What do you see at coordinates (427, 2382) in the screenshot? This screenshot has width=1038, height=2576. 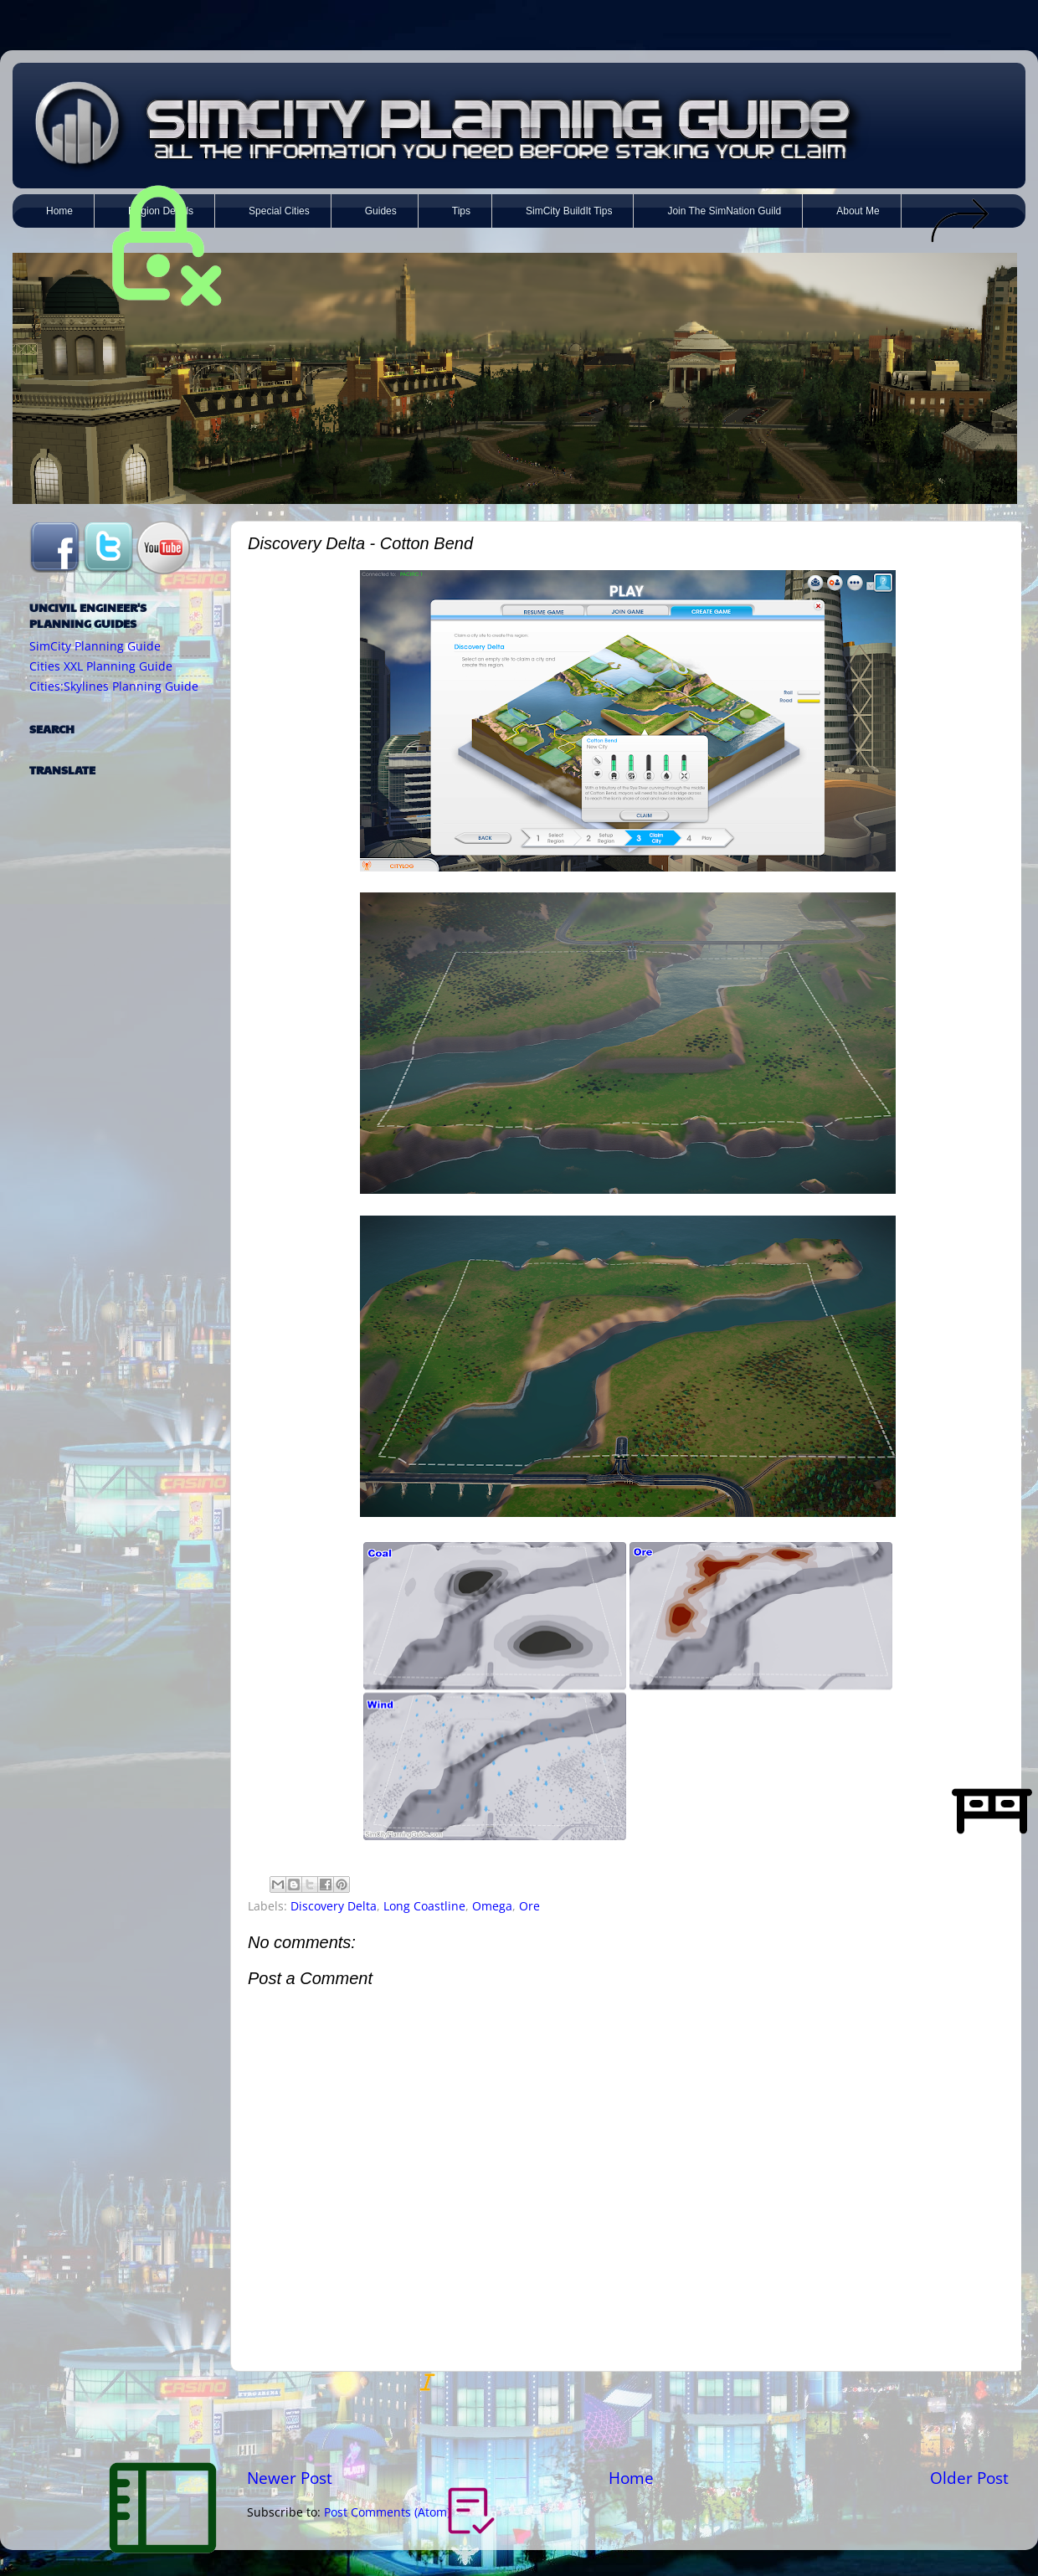 I see `apply italic formatting to selected text` at bounding box center [427, 2382].